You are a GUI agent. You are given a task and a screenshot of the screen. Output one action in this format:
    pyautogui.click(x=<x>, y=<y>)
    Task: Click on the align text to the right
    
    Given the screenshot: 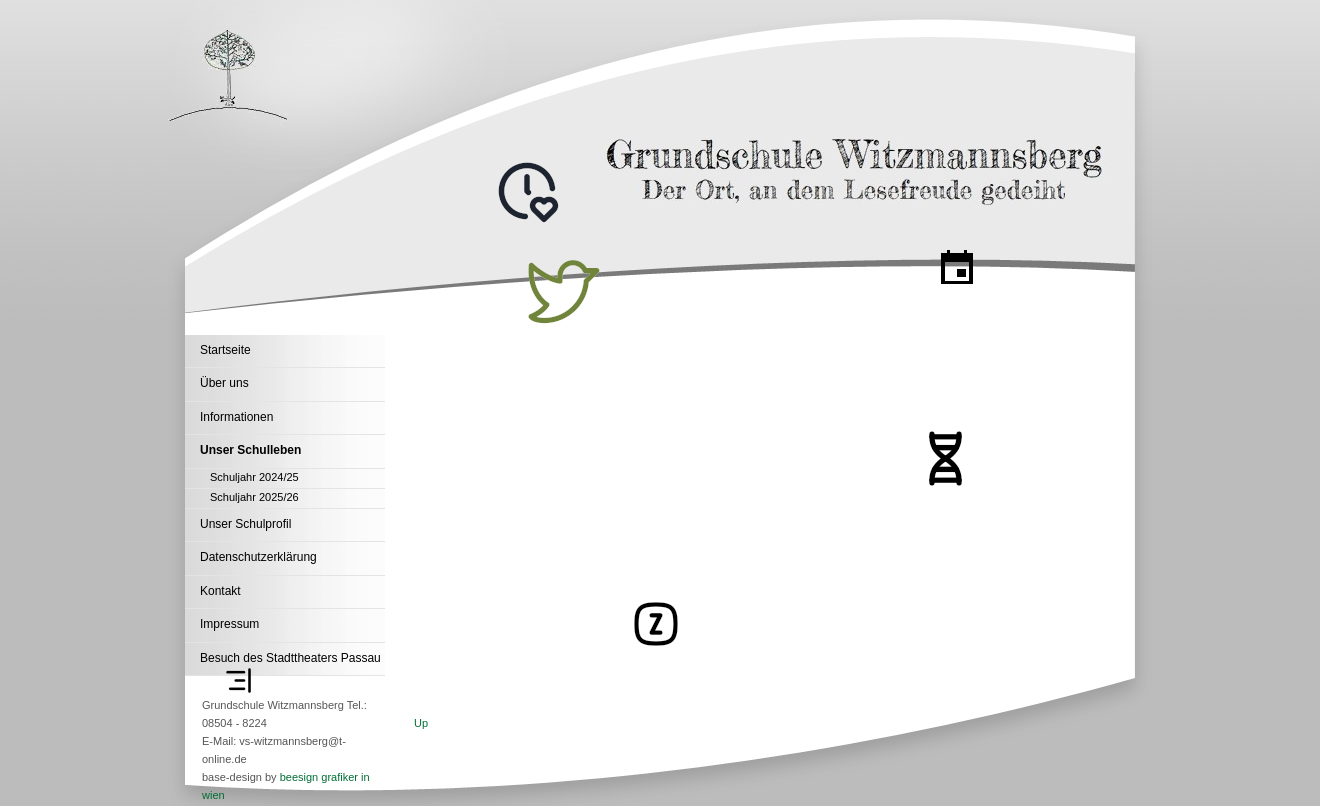 What is the action you would take?
    pyautogui.click(x=238, y=680)
    